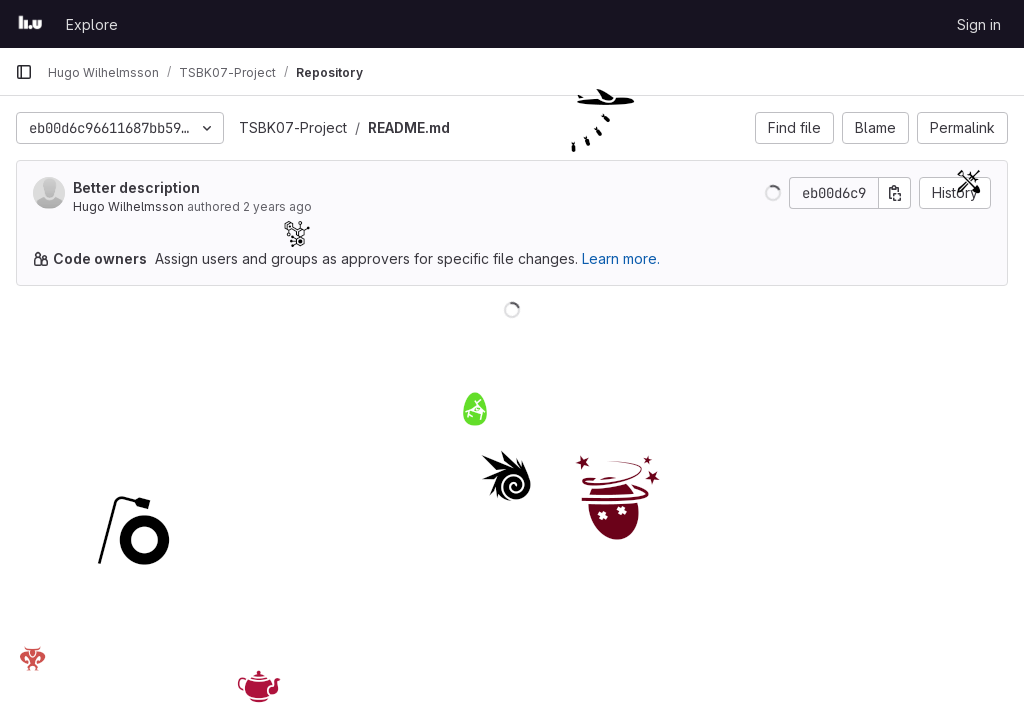 This screenshot has width=1024, height=720. Describe the element at coordinates (475, 409) in the screenshot. I see `view creature or monster egg details` at that location.